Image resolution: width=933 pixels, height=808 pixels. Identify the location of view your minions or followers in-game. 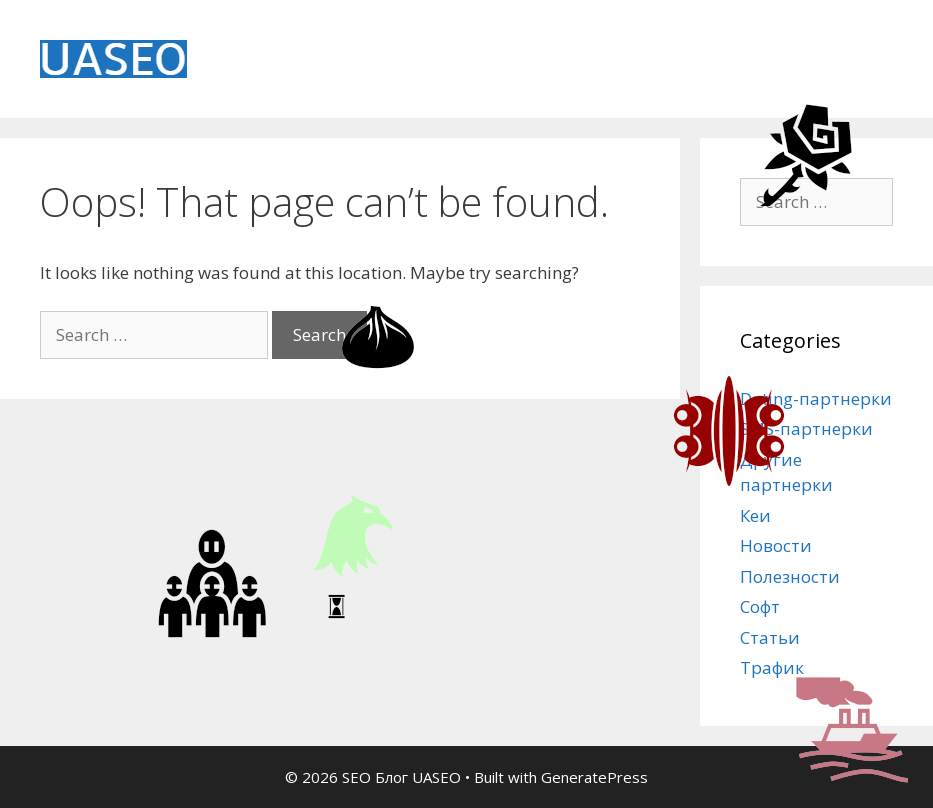
(212, 583).